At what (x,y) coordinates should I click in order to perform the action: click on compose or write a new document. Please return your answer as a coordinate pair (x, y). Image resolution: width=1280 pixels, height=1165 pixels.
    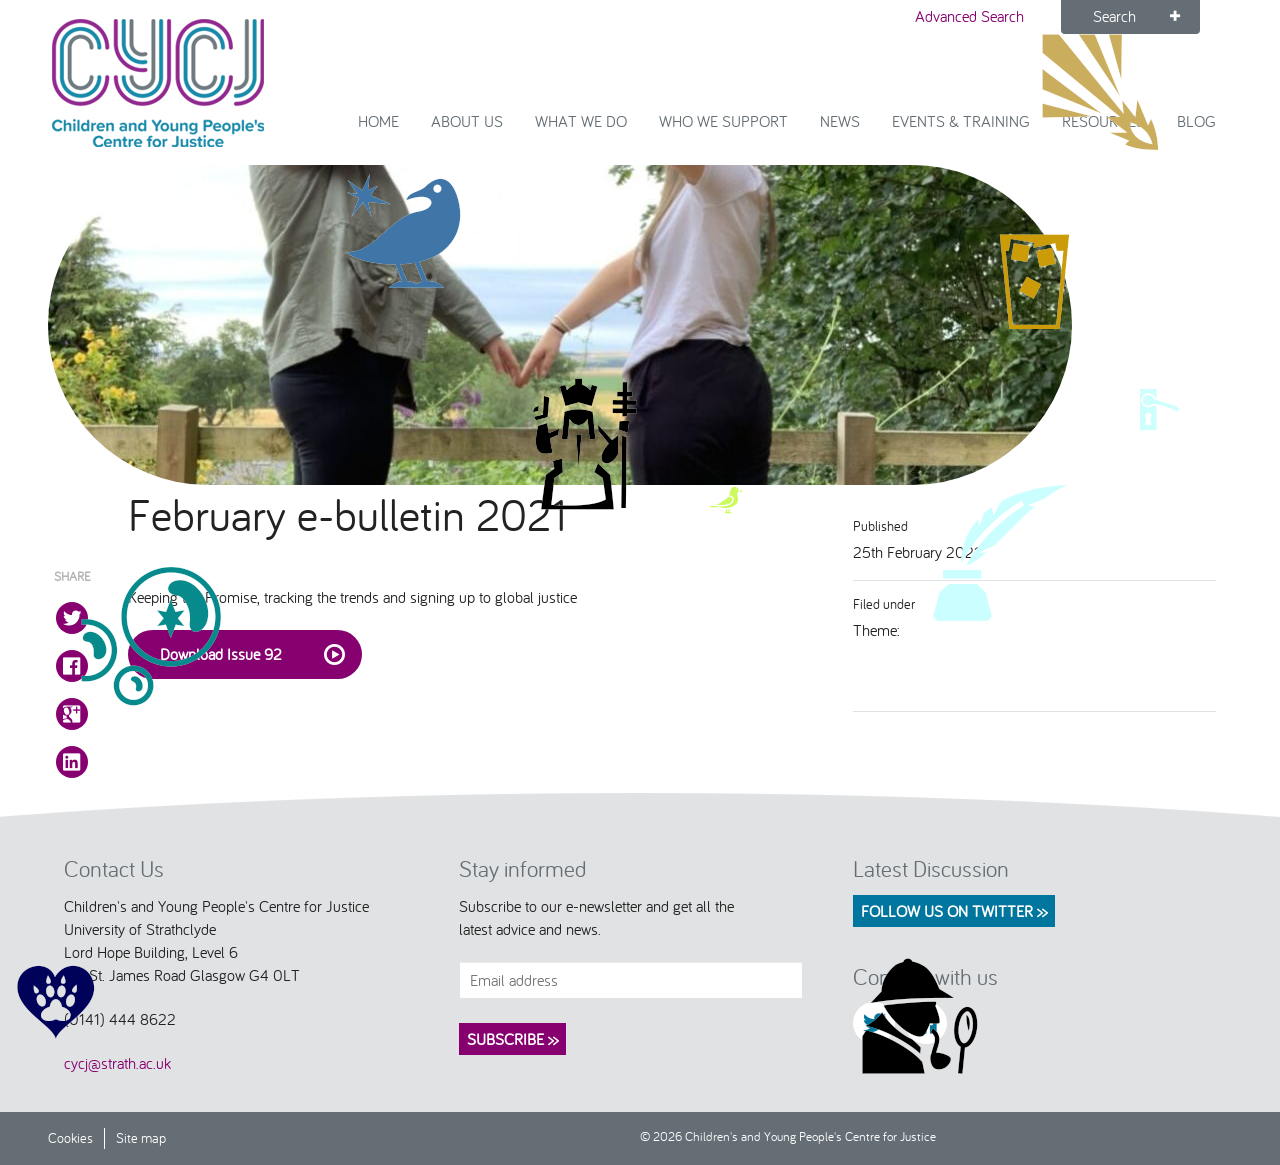
    Looking at the image, I should click on (999, 554).